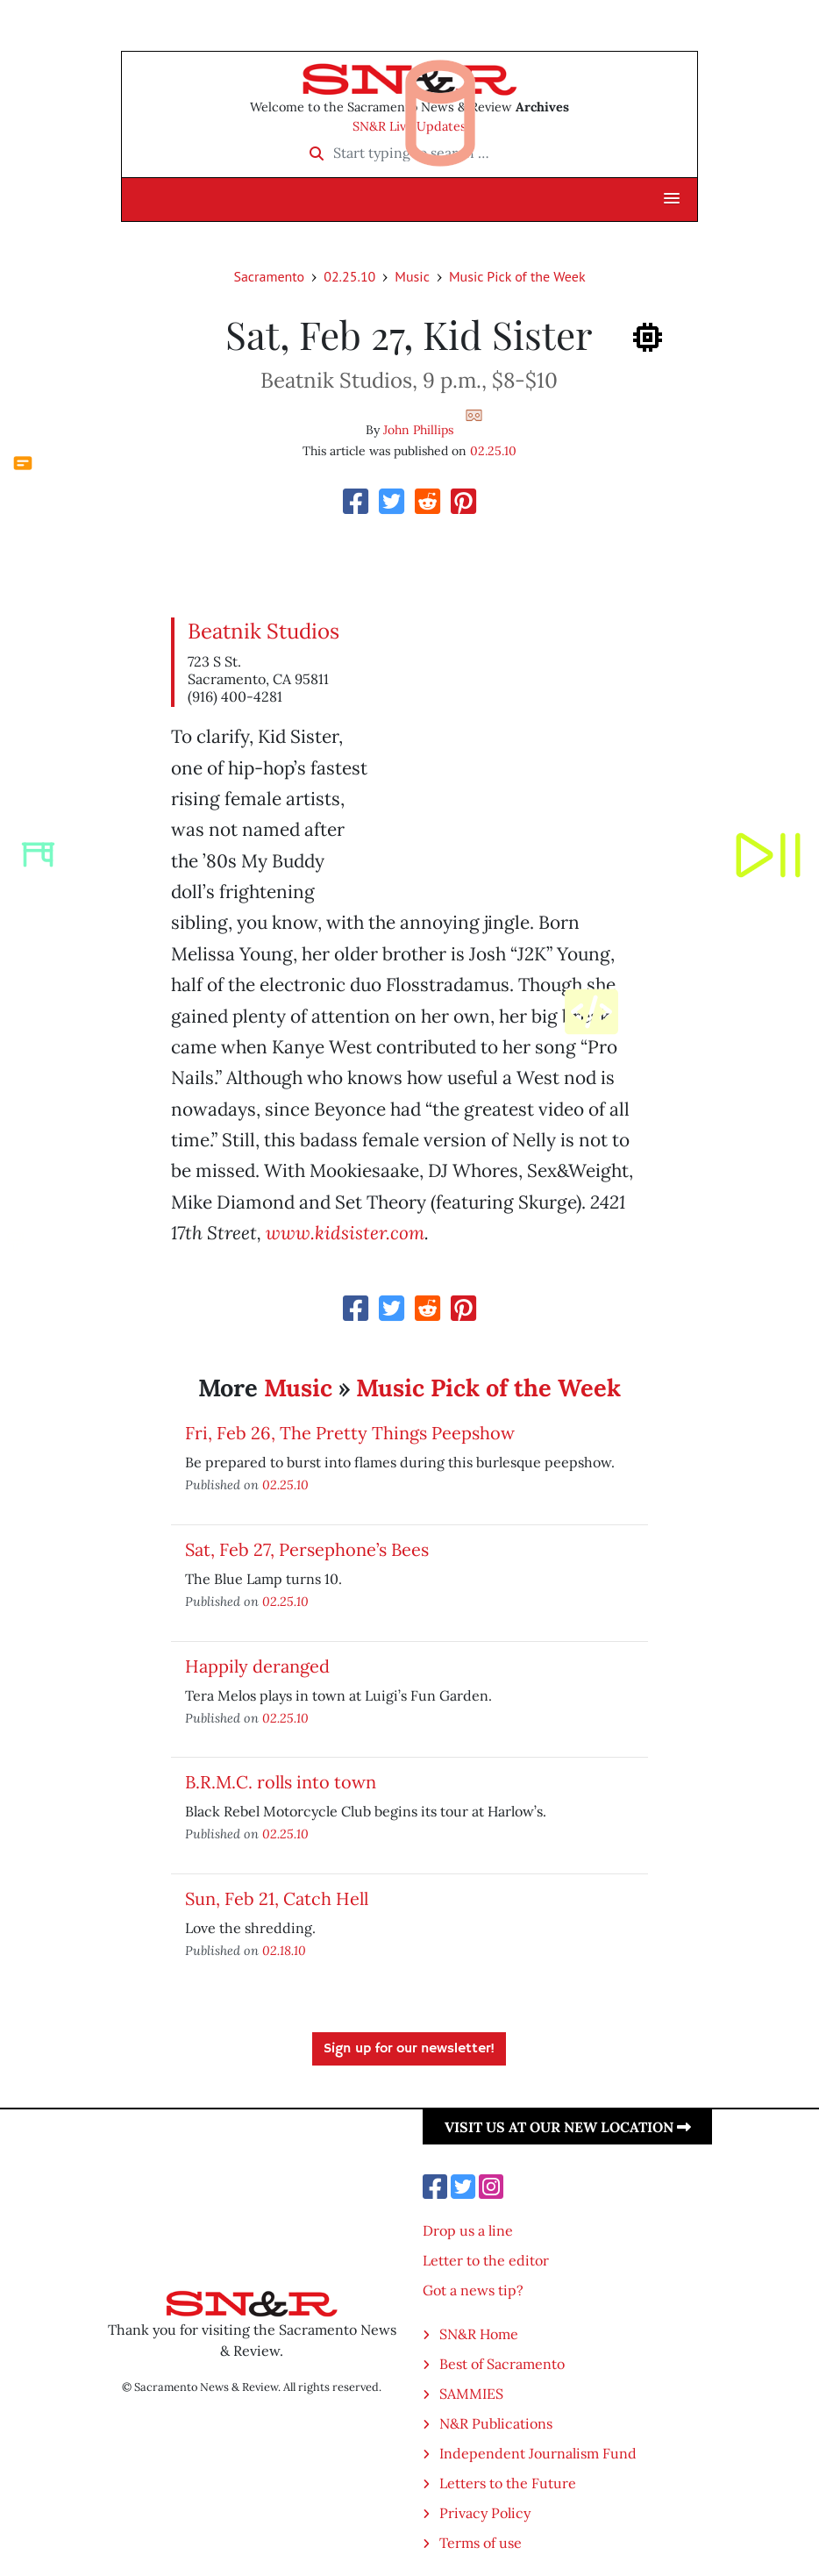 This screenshot has height=2576, width=819. I want to click on view or edit source code, so click(591, 1011).